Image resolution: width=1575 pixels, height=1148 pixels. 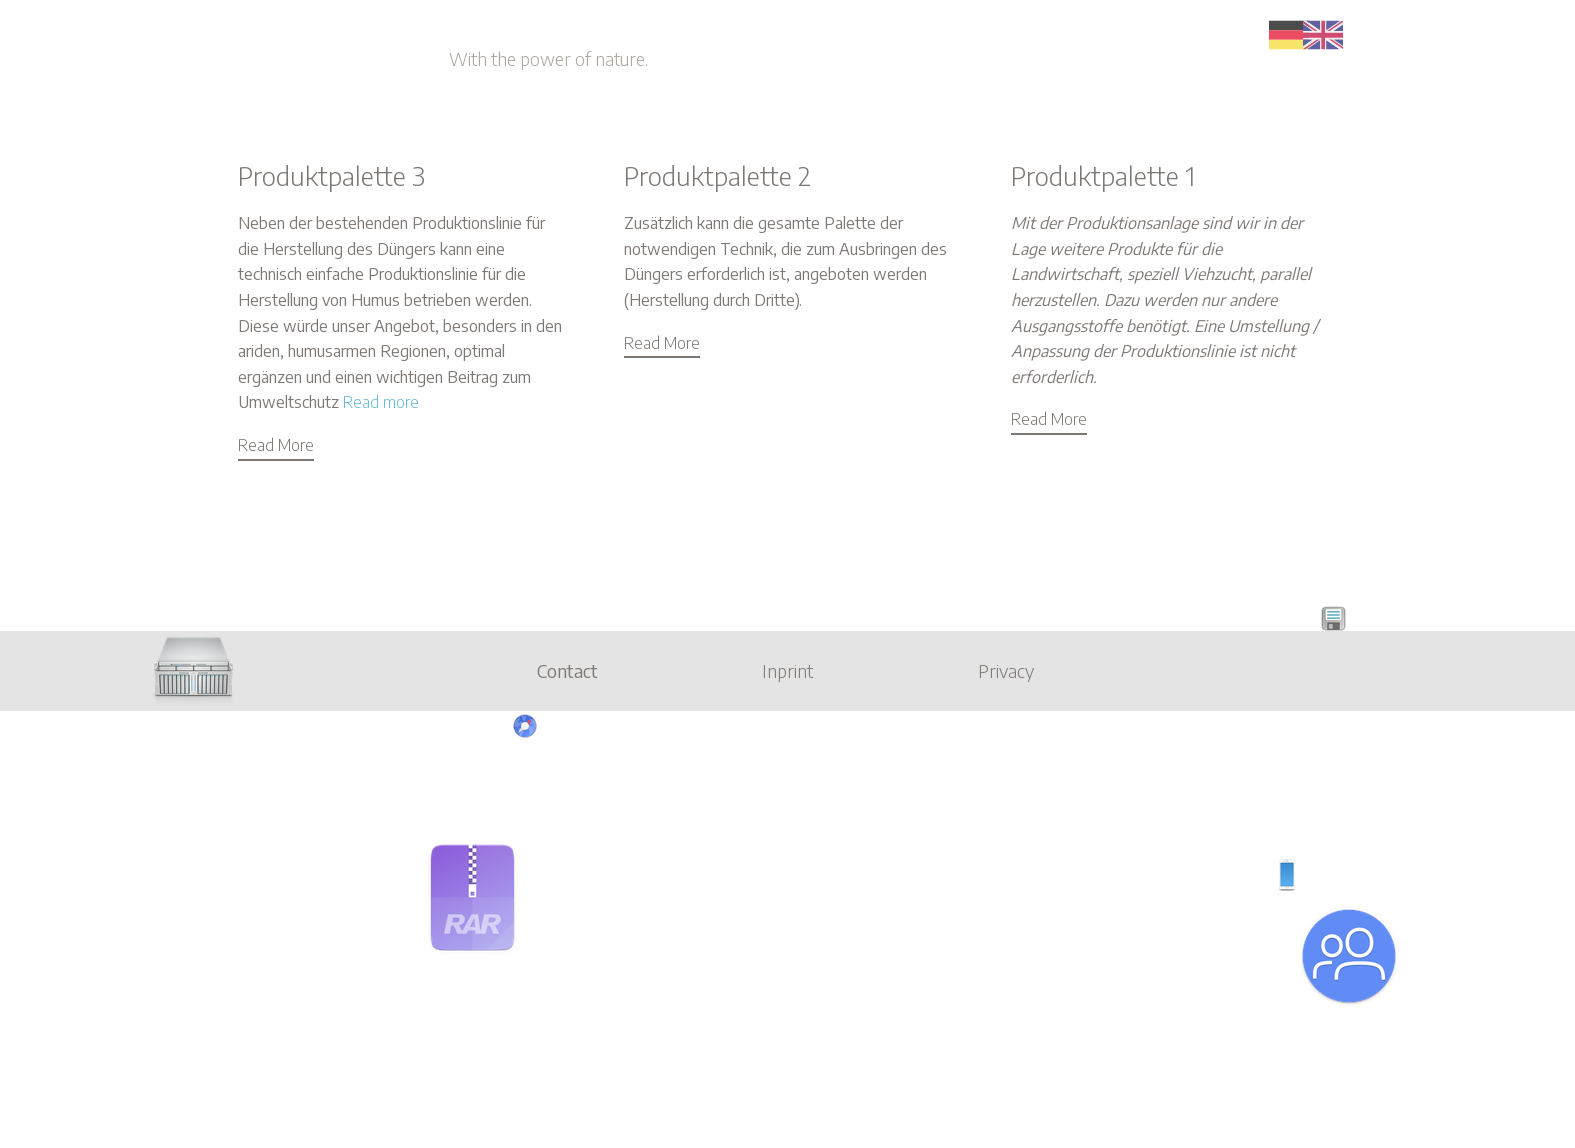 What do you see at coordinates (525, 726) in the screenshot?
I see `open the web browser application` at bounding box center [525, 726].